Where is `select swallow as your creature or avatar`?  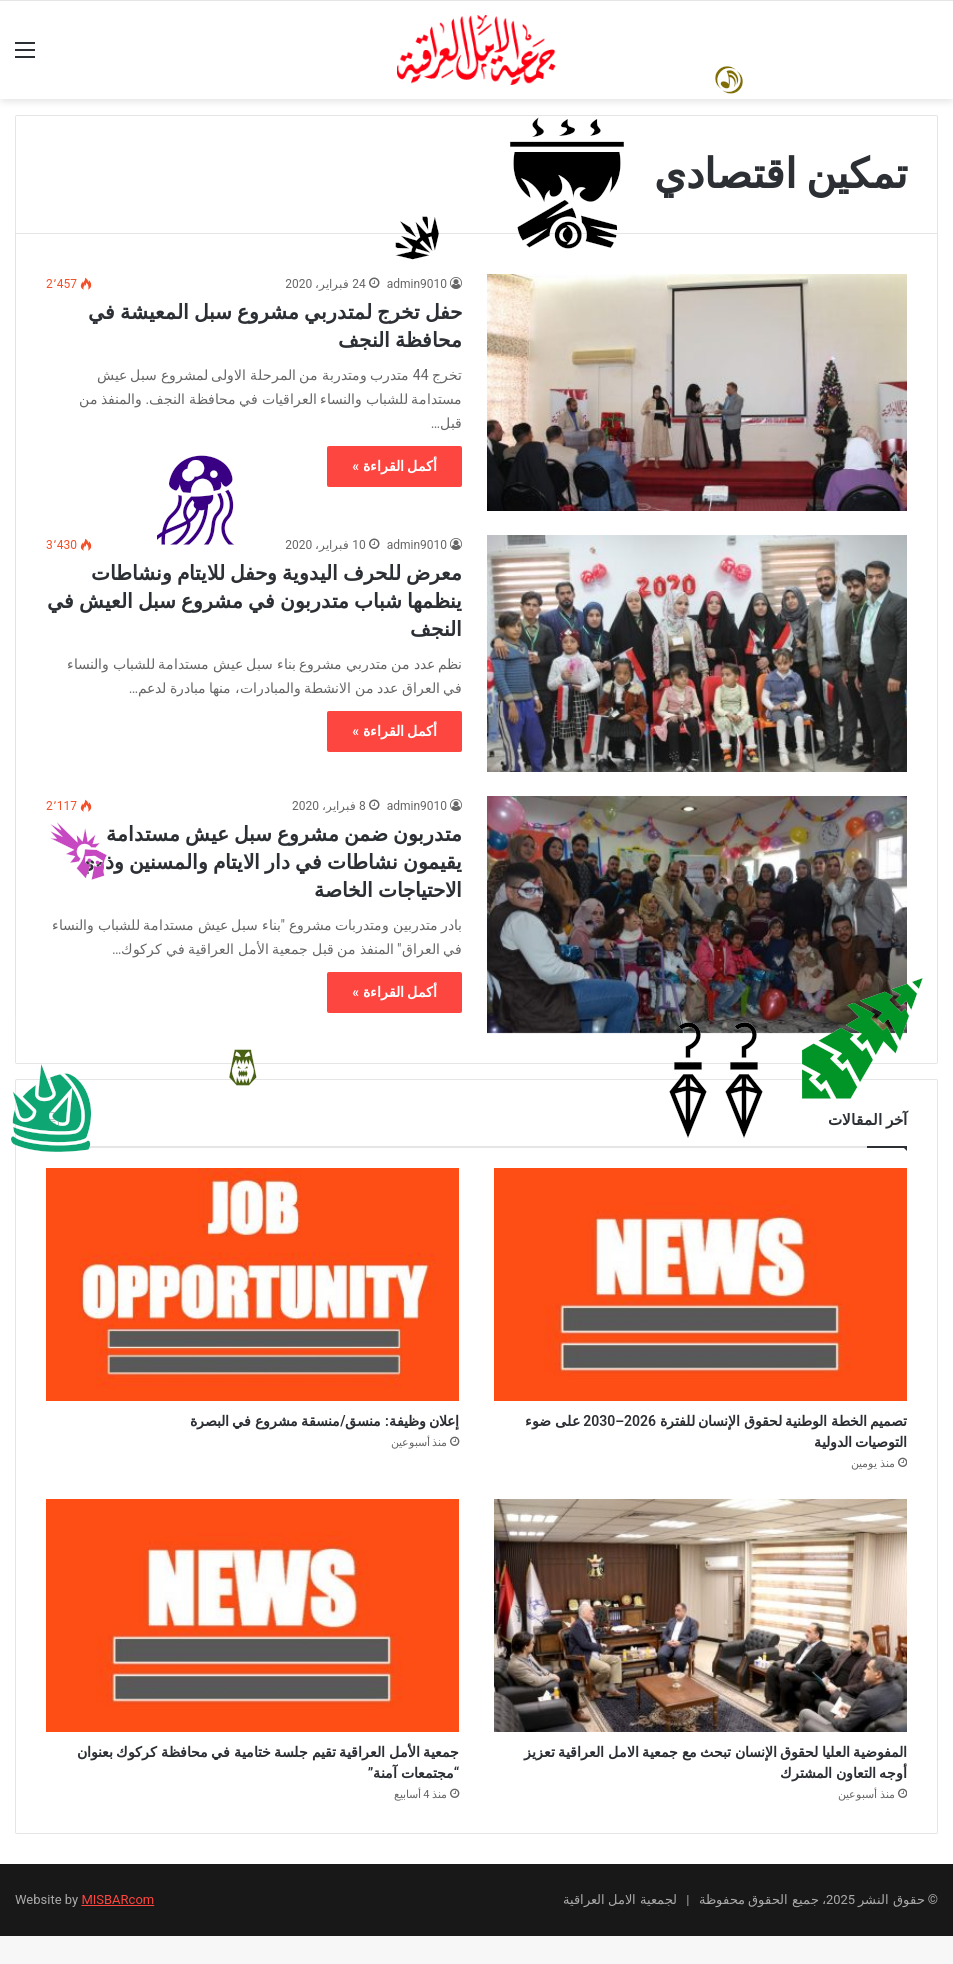
select swallow as your creature or avatar is located at coordinates (243, 1067).